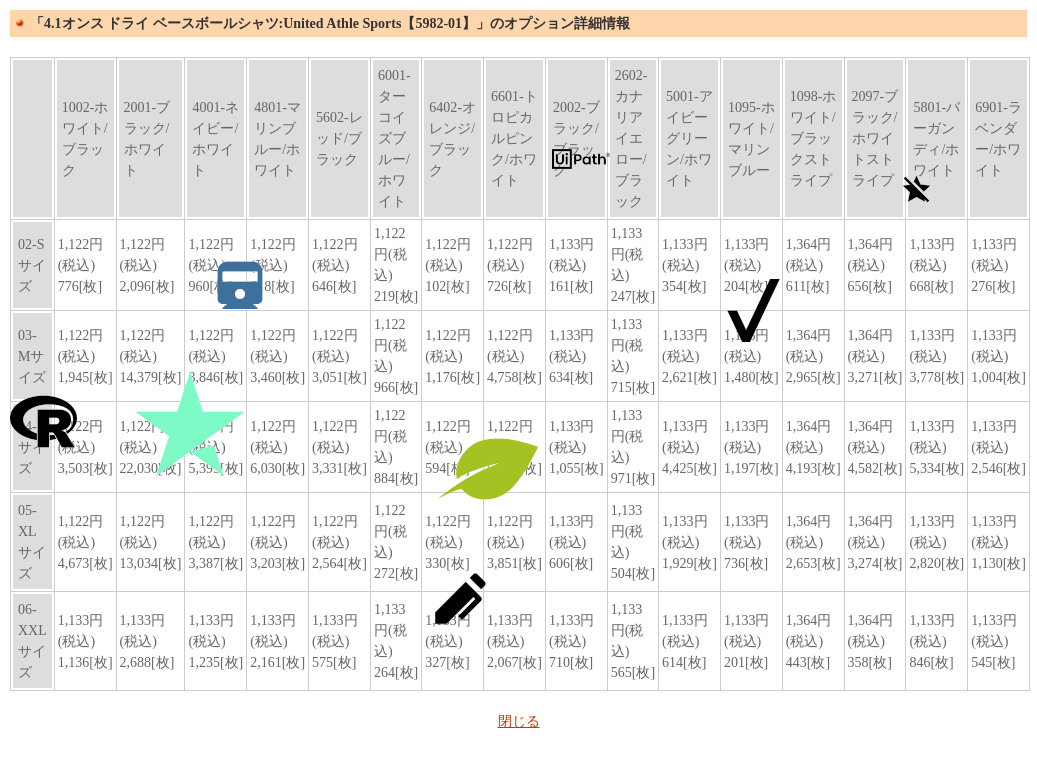  Describe the element at coordinates (581, 159) in the screenshot. I see `UiPath automation platform logo` at that location.